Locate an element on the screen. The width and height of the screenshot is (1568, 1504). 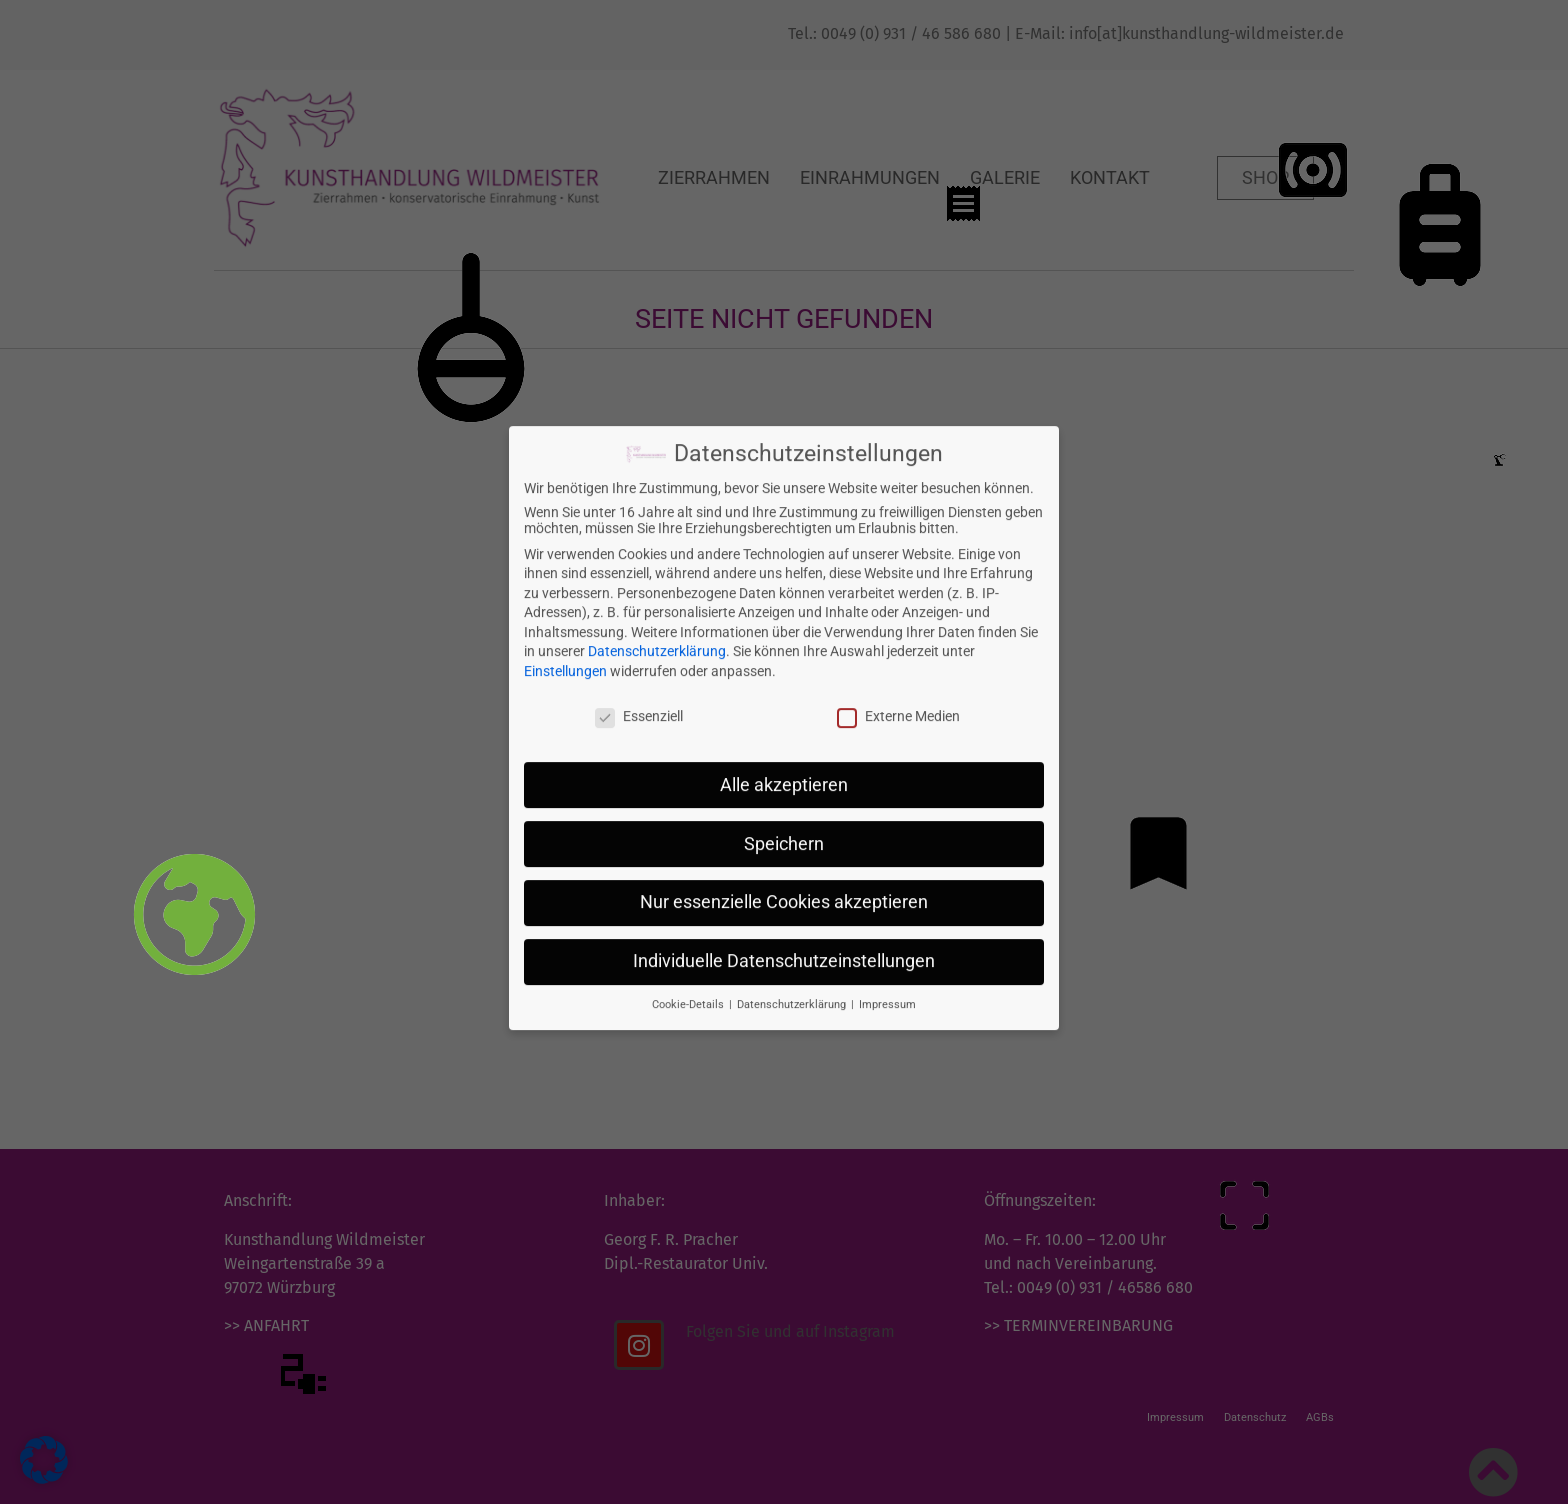
enable surround sound audio output is located at coordinates (1313, 170).